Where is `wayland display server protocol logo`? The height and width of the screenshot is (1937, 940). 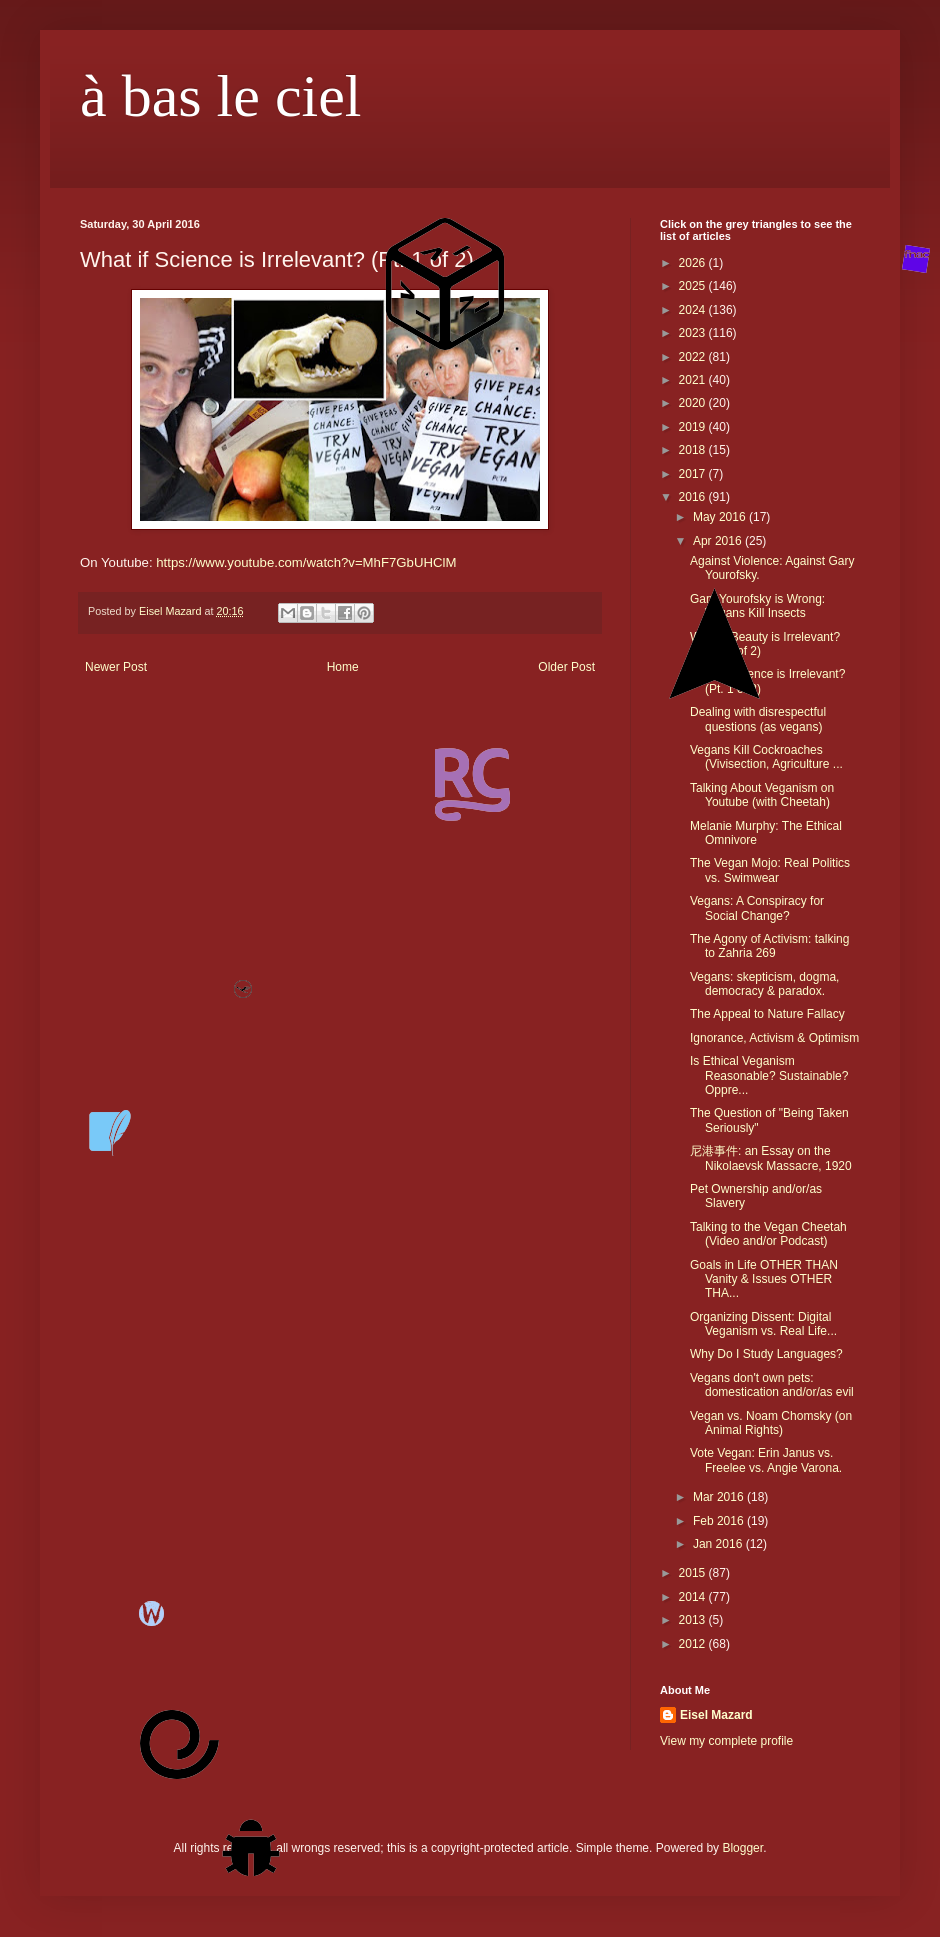 wayland display server protocol logo is located at coordinates (151, 1613).